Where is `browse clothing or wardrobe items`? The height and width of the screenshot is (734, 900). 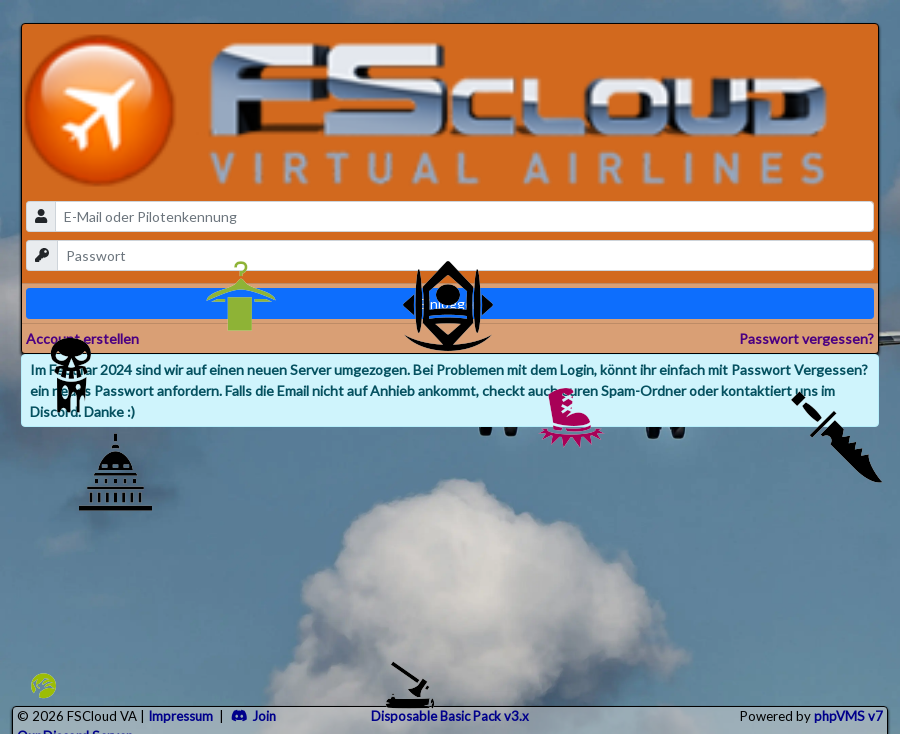 browse clothing or wardrobe items is located at coordinates (241, 296).